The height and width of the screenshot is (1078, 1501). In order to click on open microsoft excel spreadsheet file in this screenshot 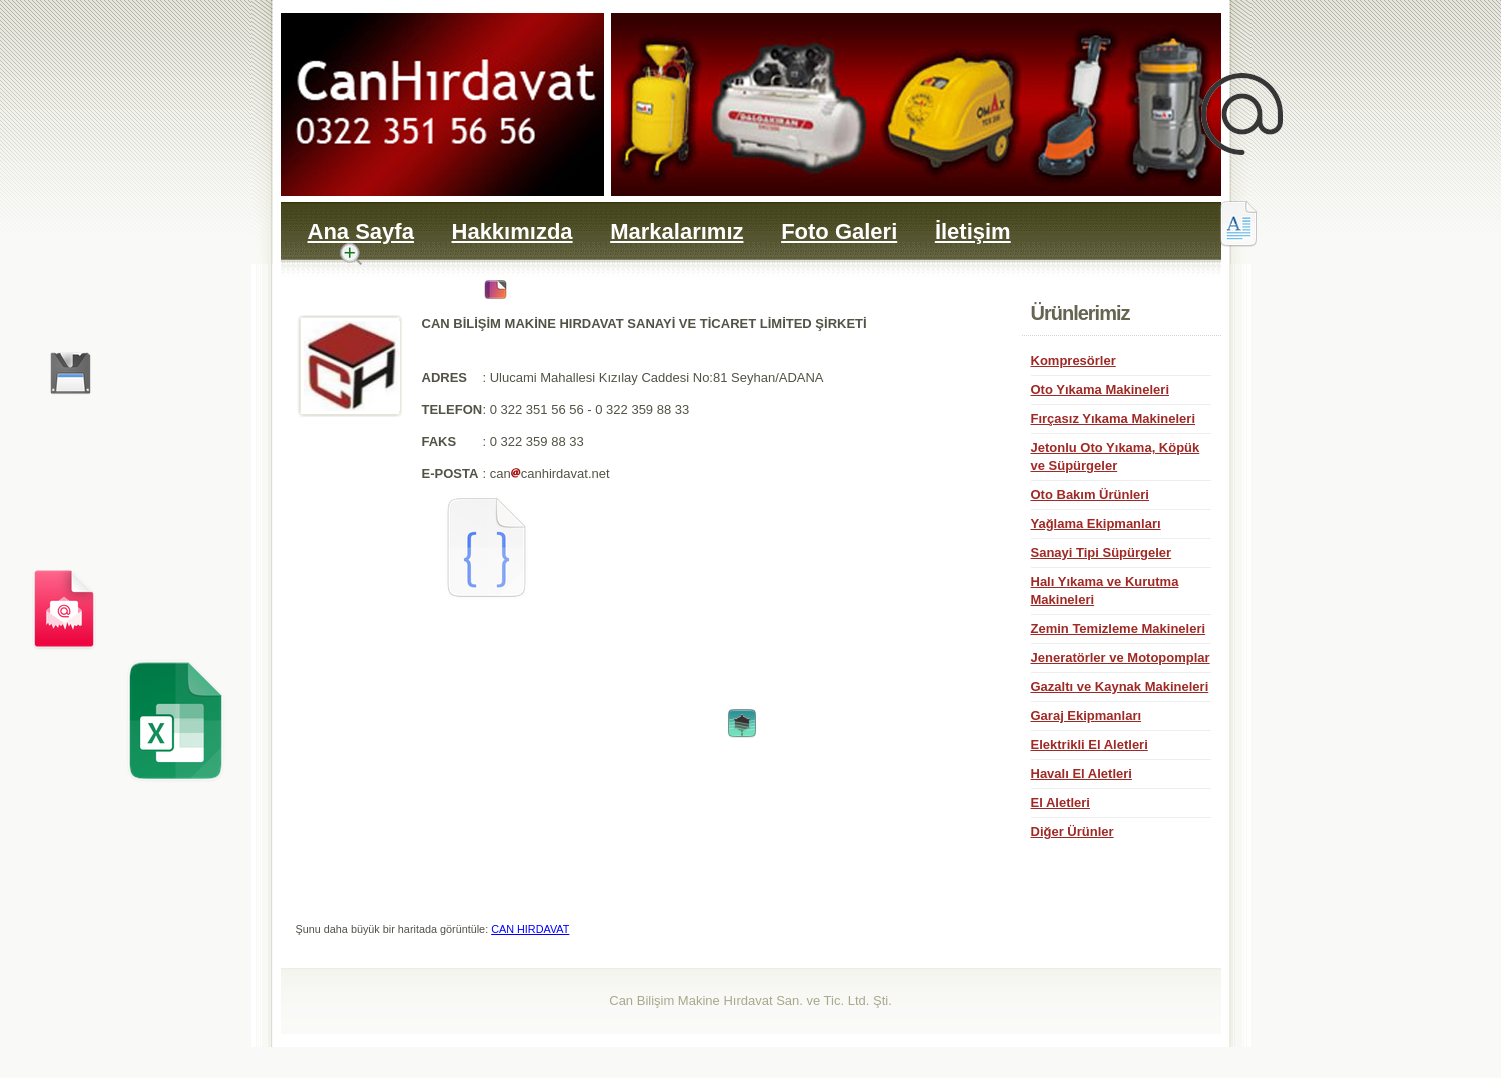, I will do `click(175, 720)`.